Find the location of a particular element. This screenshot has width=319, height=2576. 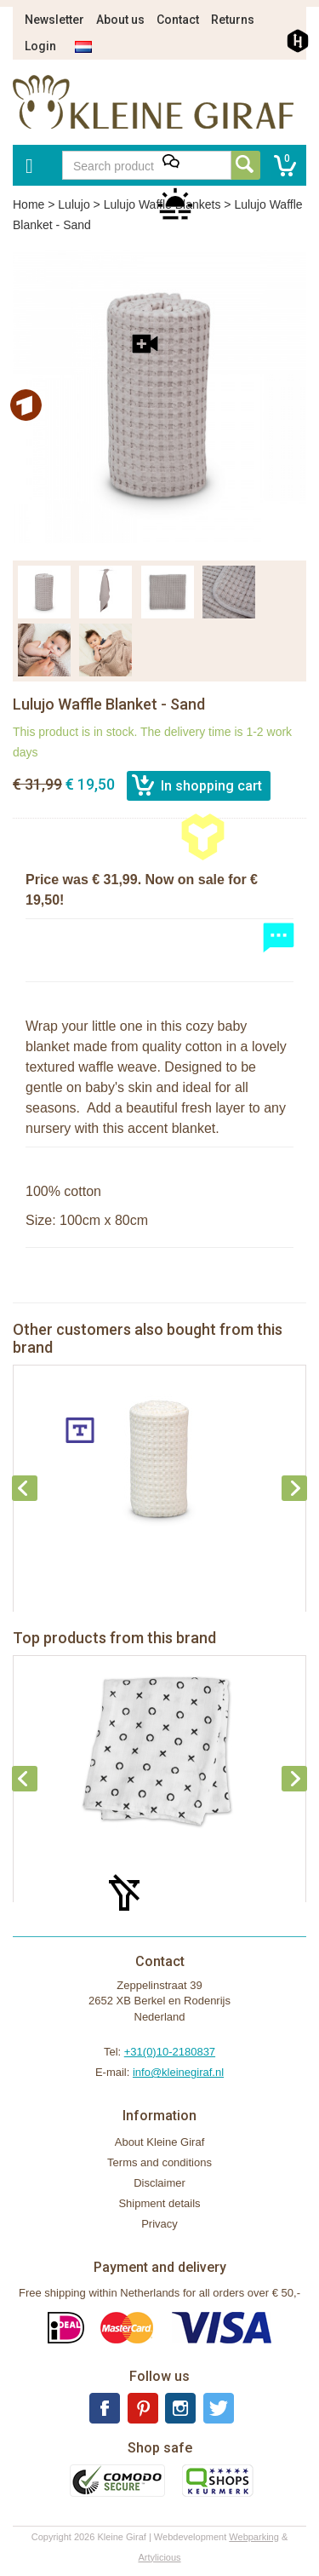

clear all active filters is located at coordinates (124, 1894).